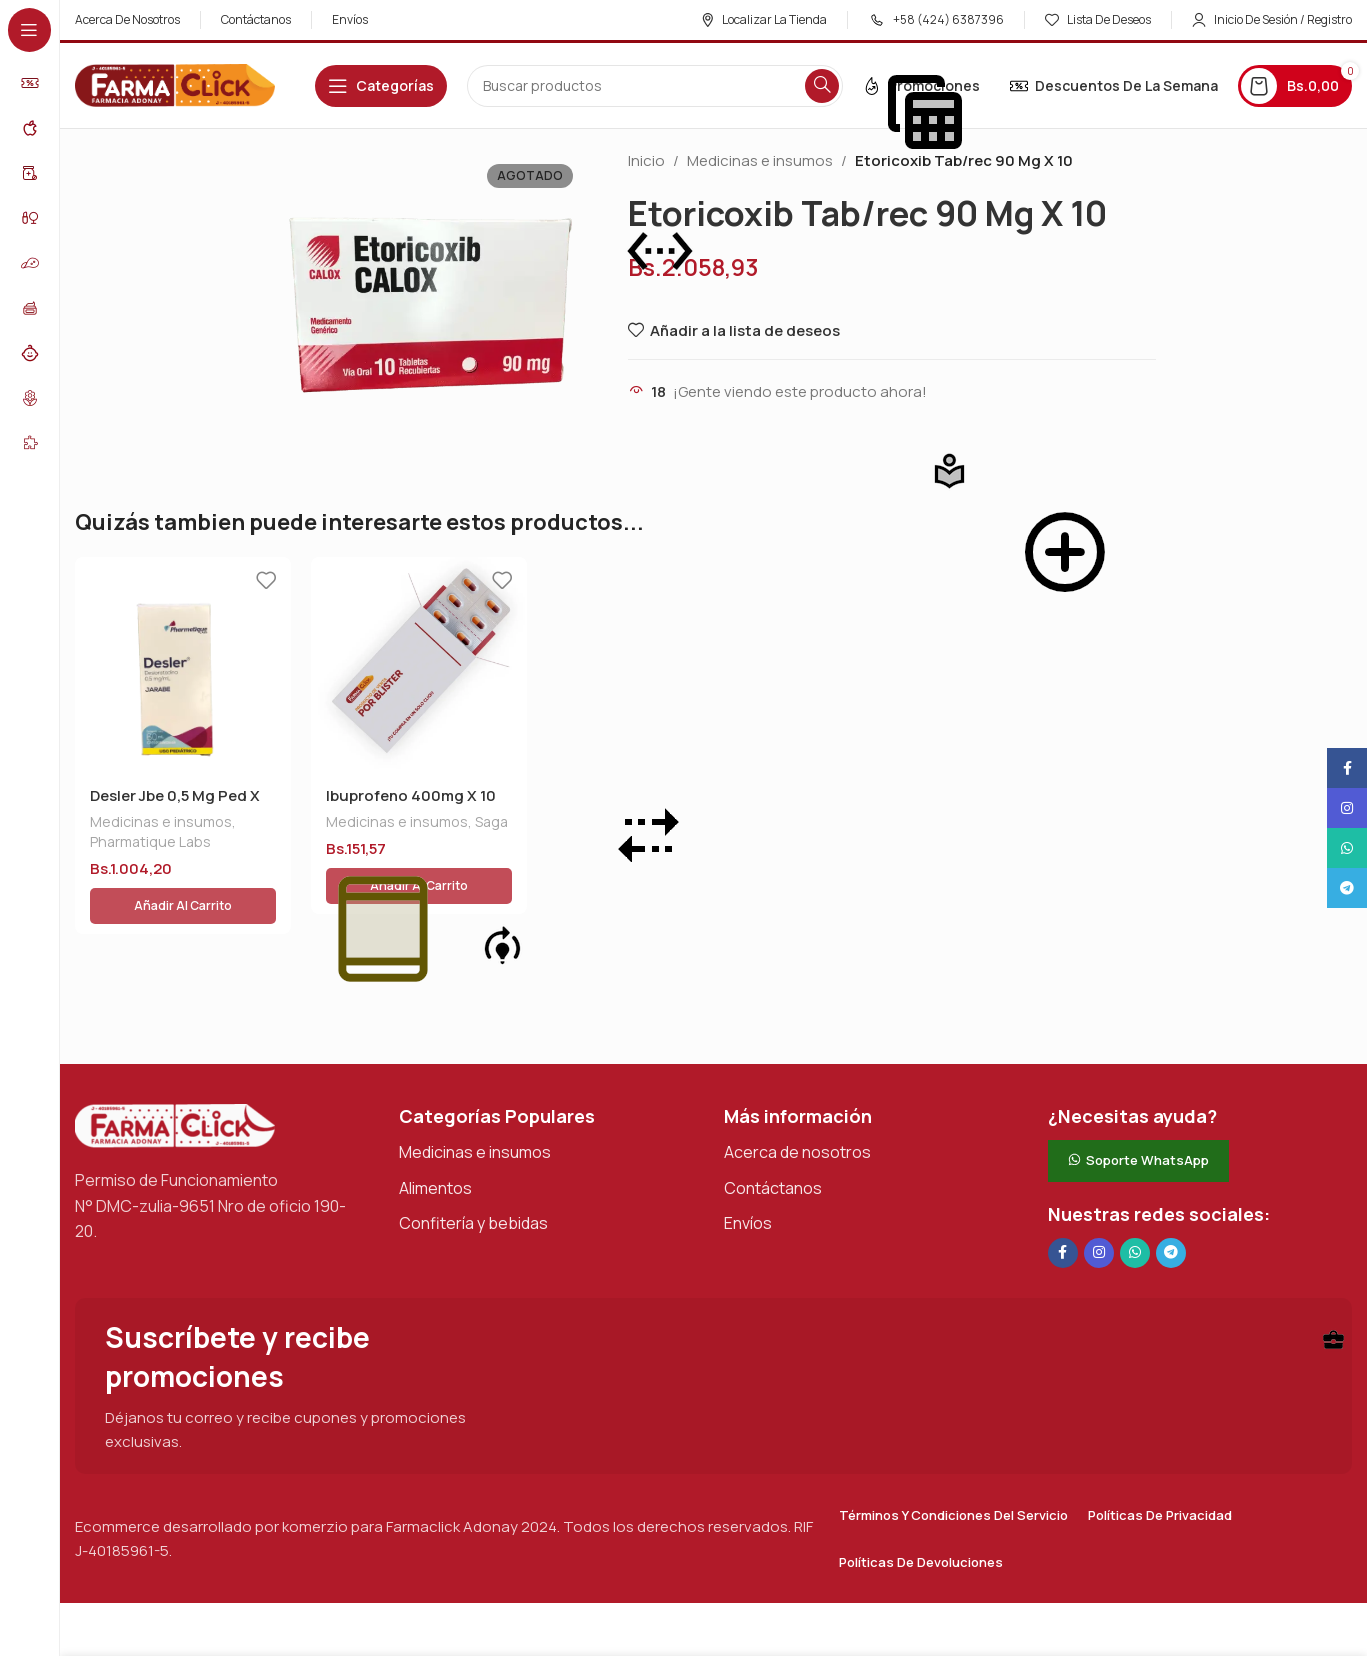 Image resolution: width=1367 pixels, height=1656 pixels. What do you see at coordinates (1065, 552) in the screenshot?
I see `add a new item or entry` at bounding box center [1065, 552].